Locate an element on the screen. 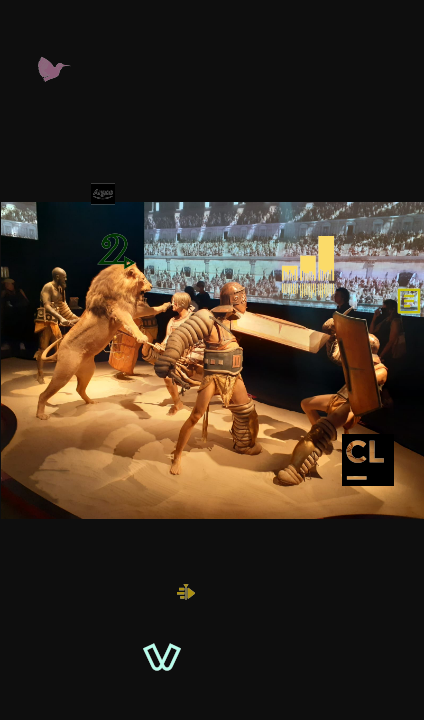 This screenshot has width=424, height=720. view document list is located at coordinates (409, 301).